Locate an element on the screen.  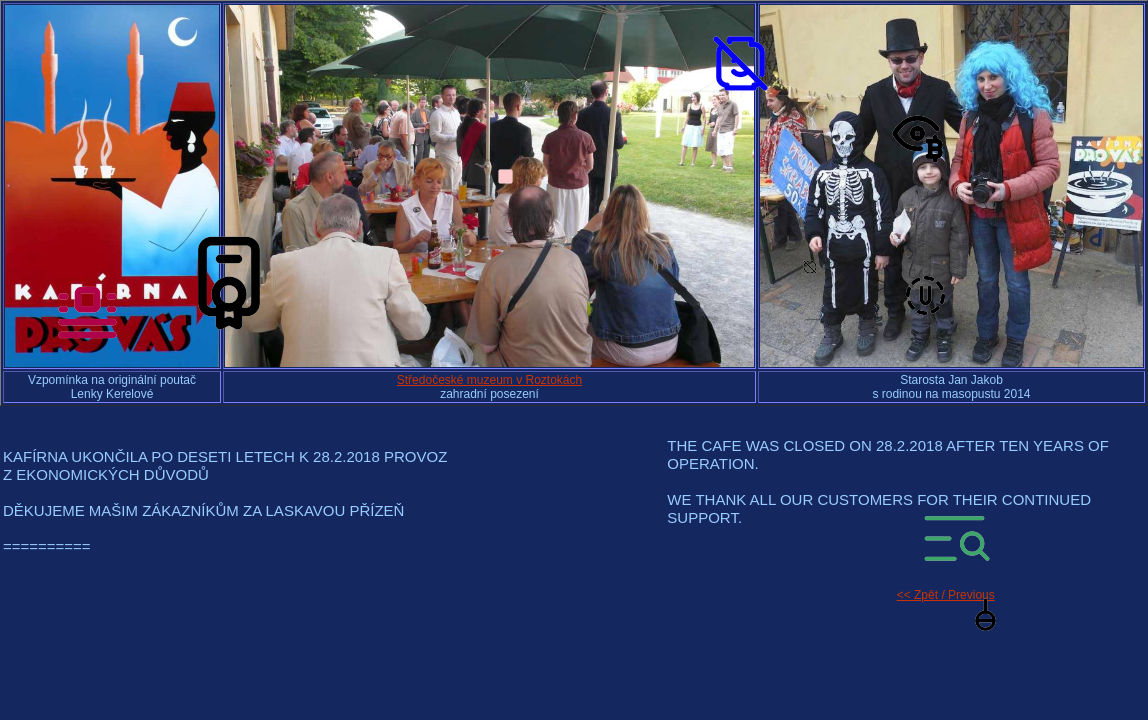
view bitcoin wallet balance is located at coordinates (917, 133).